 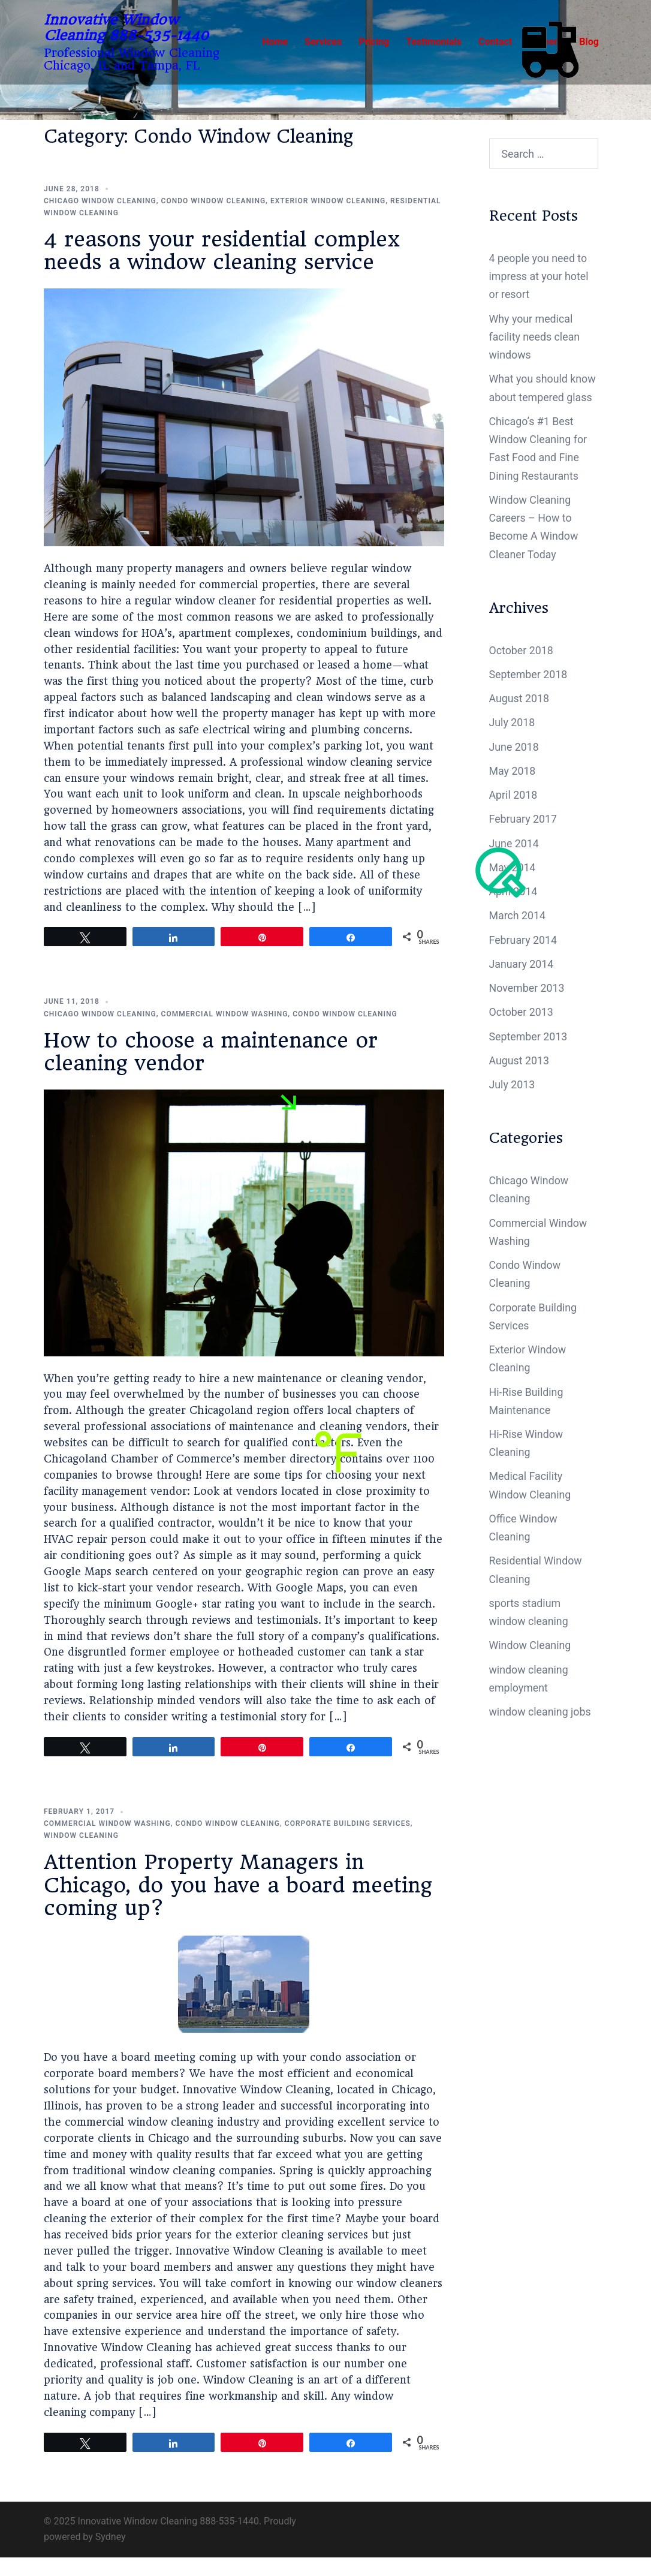 I want to click on navigate to the next item below, so click(x=288, y=1102).